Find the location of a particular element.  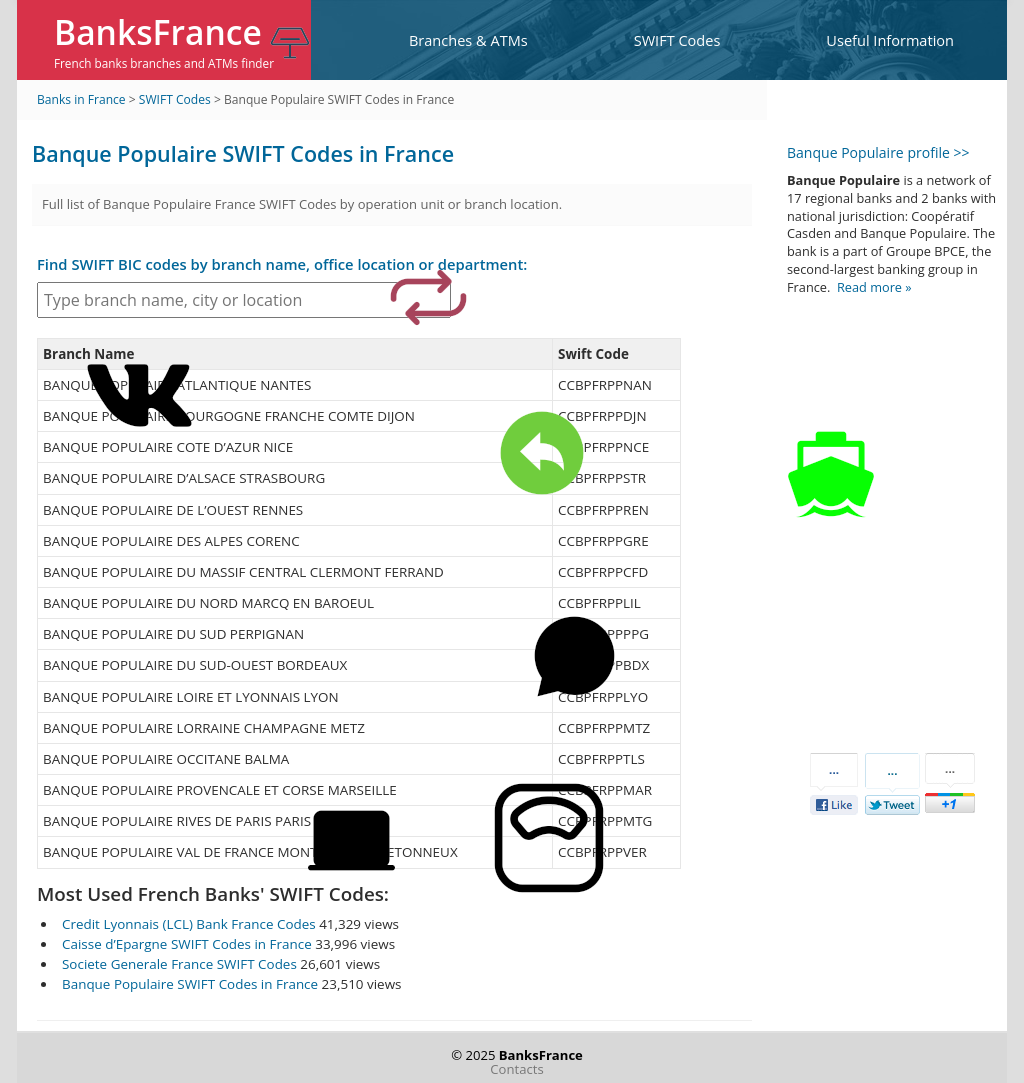

enable repeat or loop playback is located at coordinates (428, 297).